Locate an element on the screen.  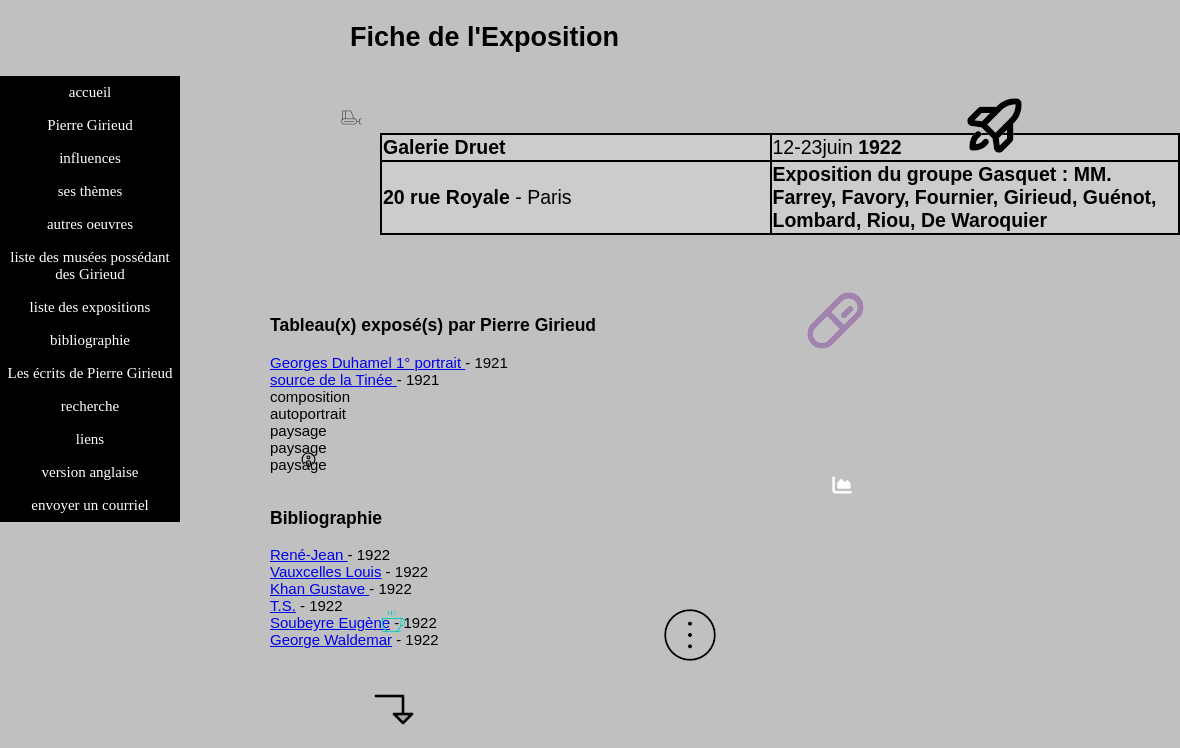
view area chart analytics is located at coordinates (842, 485).